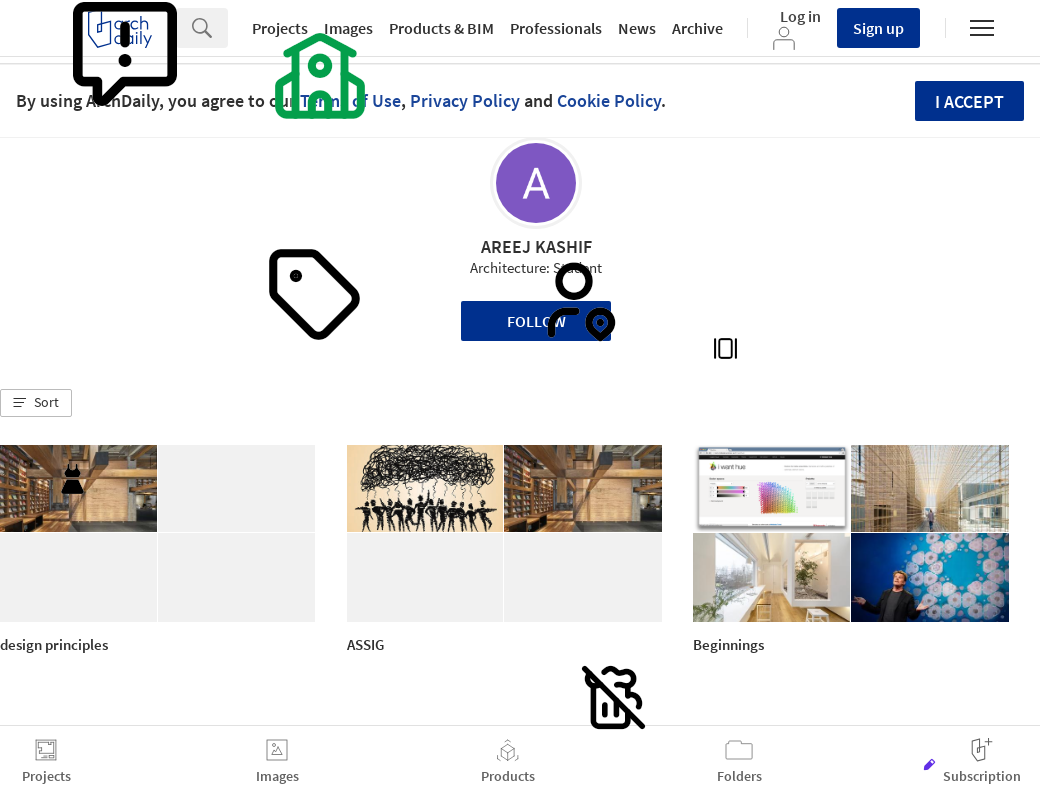 The width and height of the screenshot is (1040, 800). I want to click on access education or school-related features, so click(320, 78).